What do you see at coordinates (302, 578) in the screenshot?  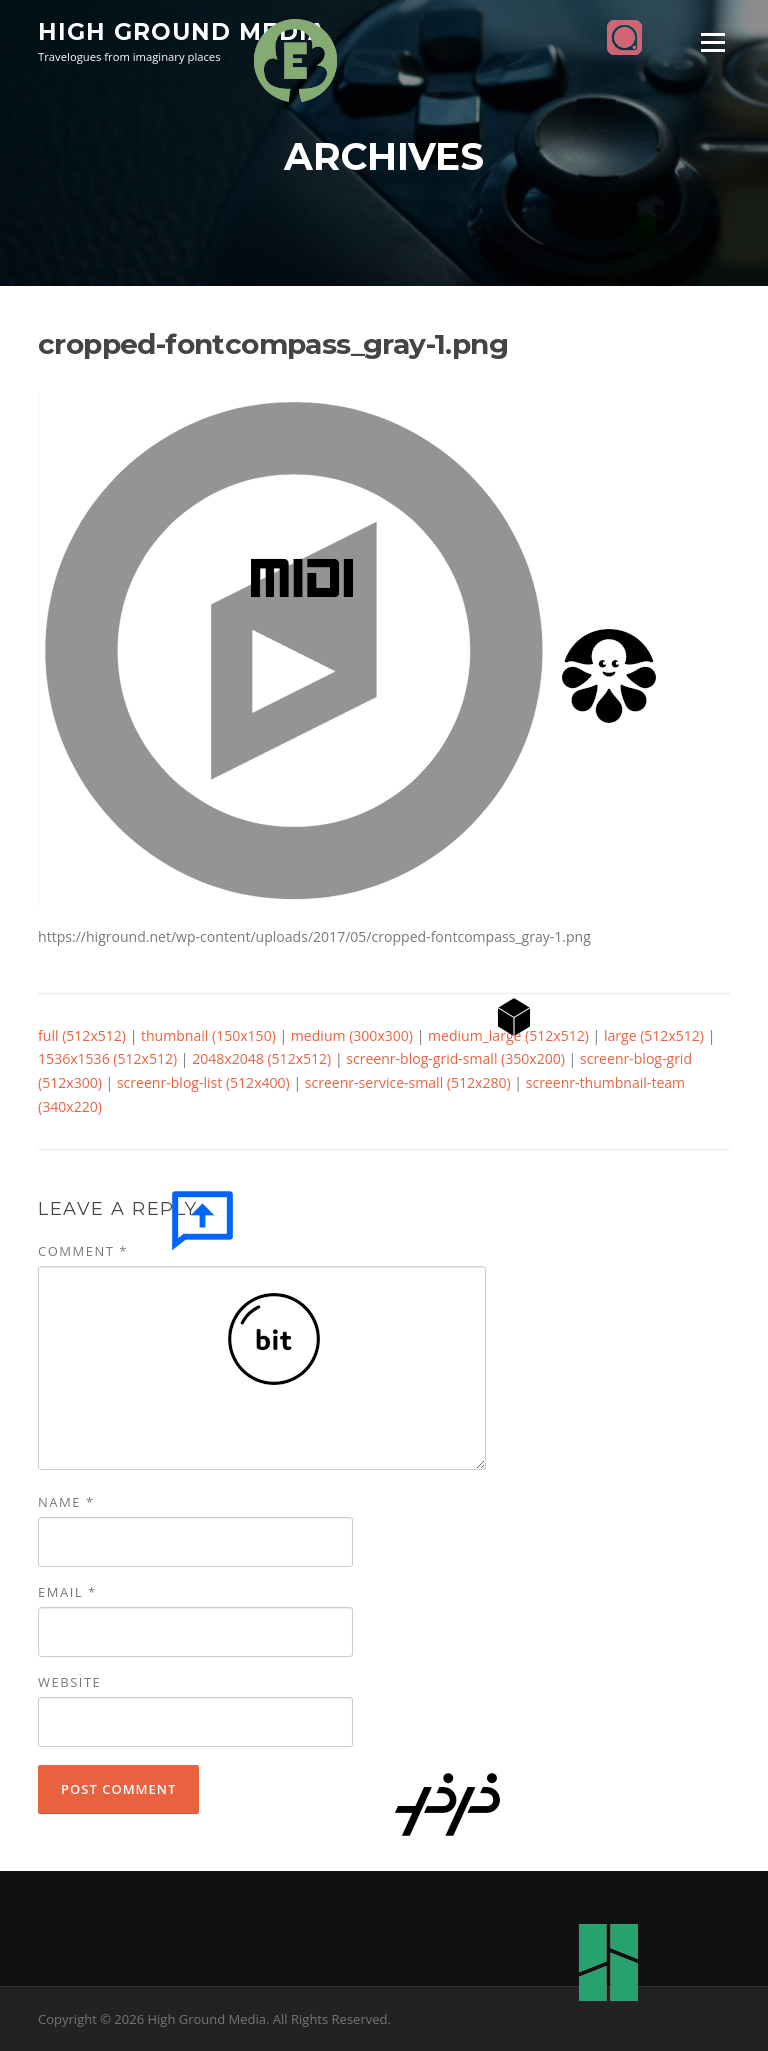 I see `midi audio format or protocol indicator` at bounding box center [302, 578].